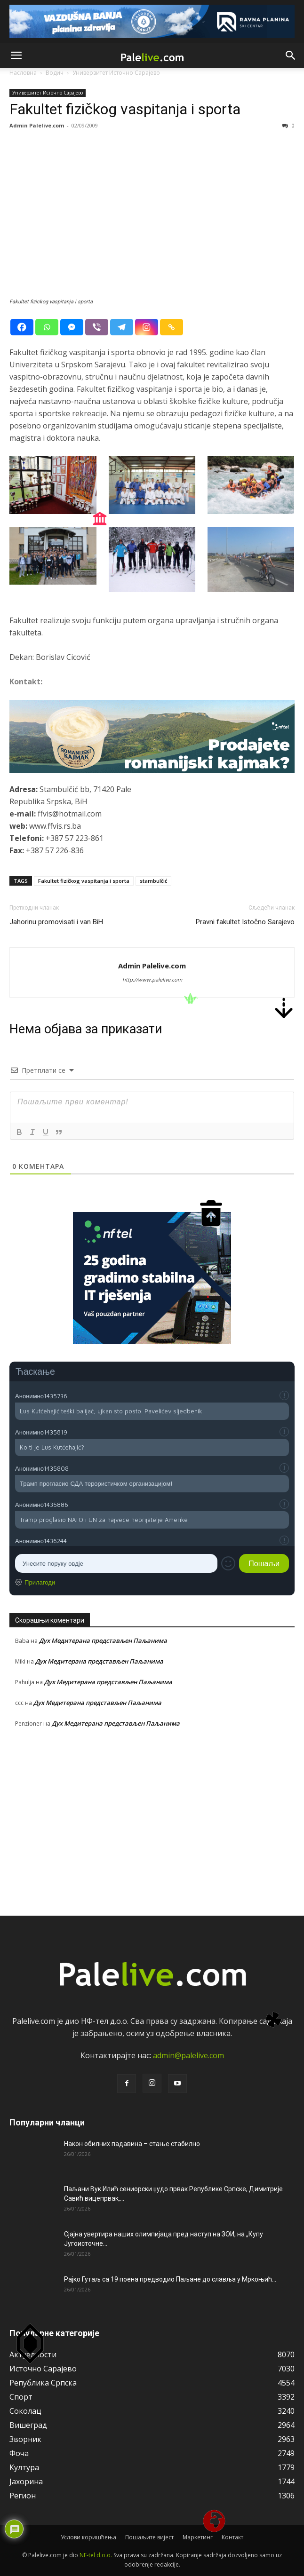  What do you see at coordinates (273, 2020) in the screenshot?
I see `adjust car ventilation settings` at bounding box center [273, 2020].